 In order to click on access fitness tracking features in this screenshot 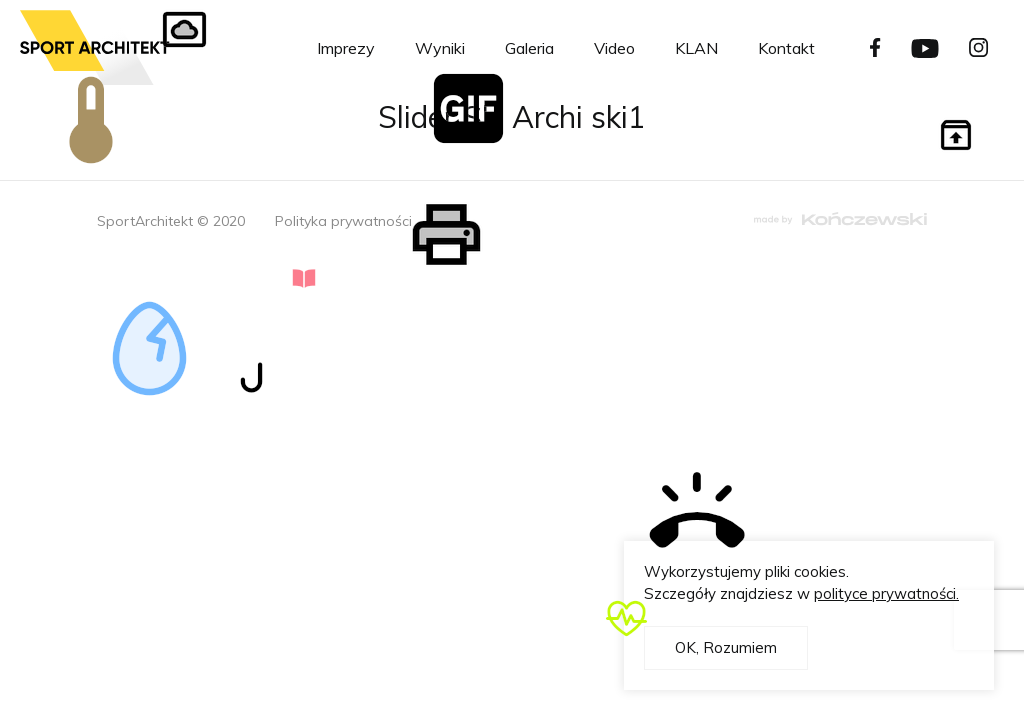, I will do `click(626, 618)`.